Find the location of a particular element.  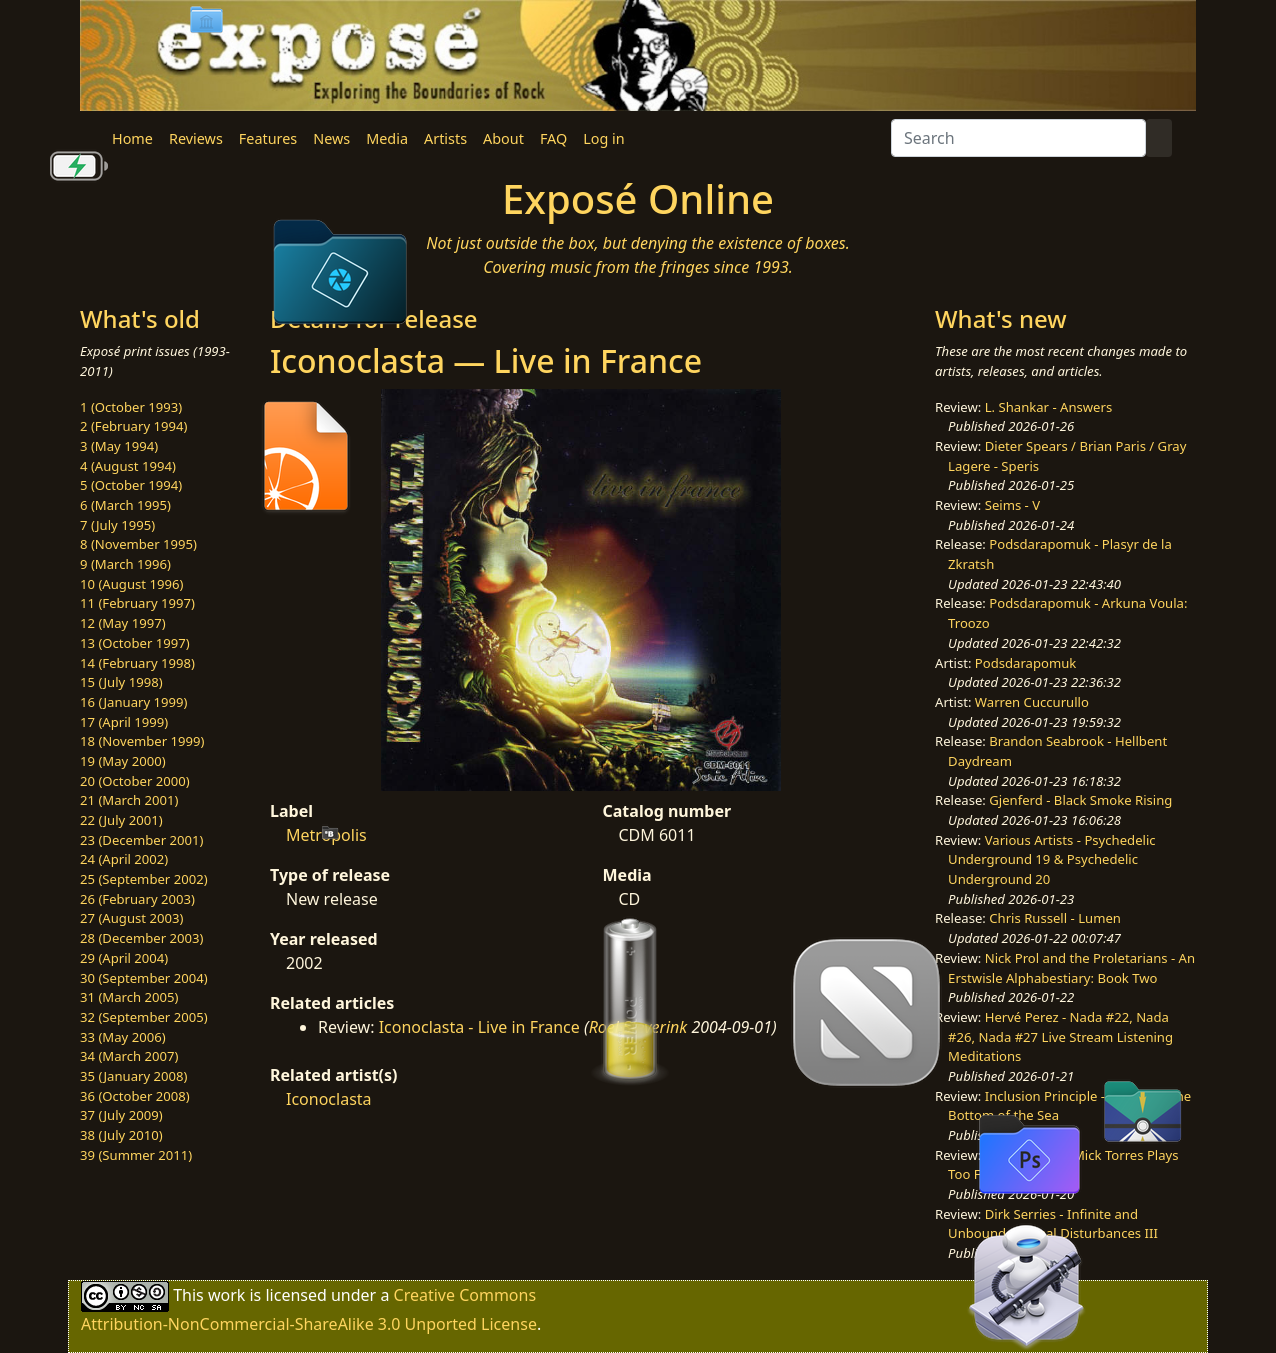

a clementine music player file is located at coordinates (306, 458).